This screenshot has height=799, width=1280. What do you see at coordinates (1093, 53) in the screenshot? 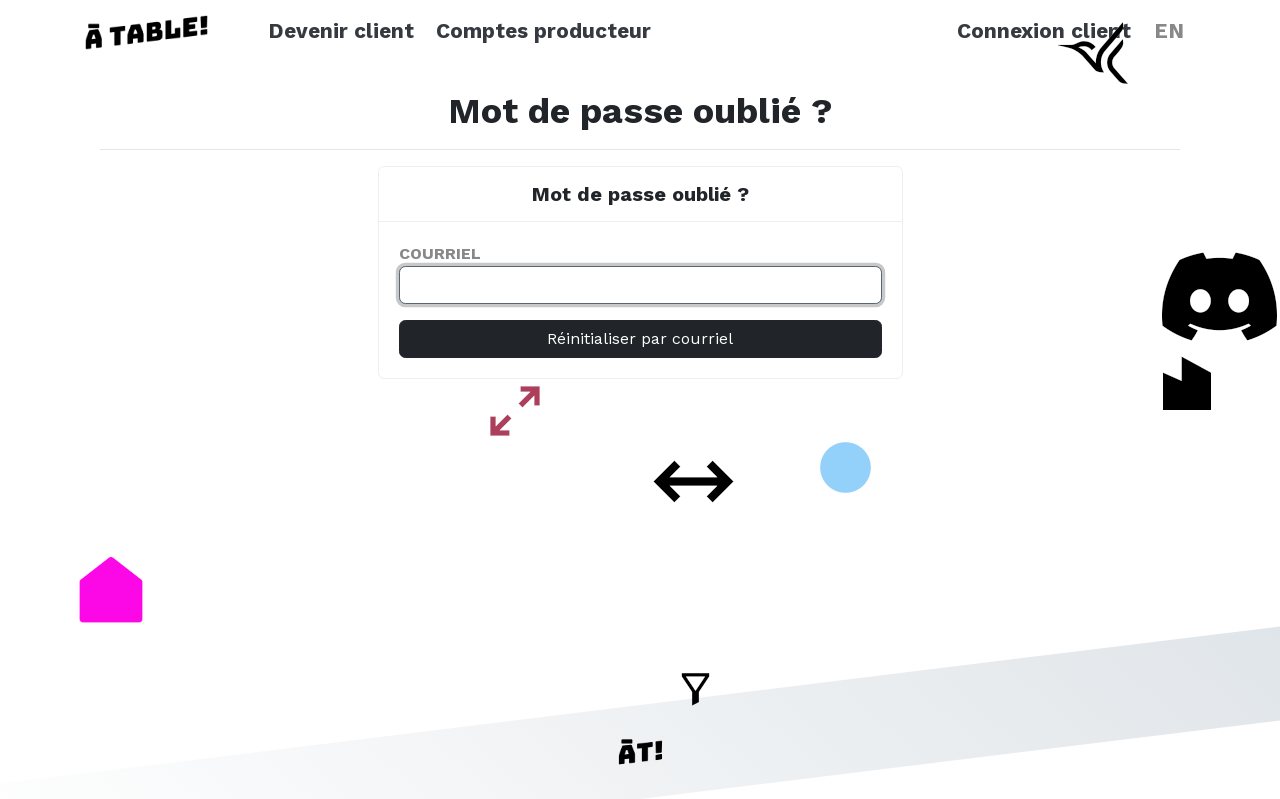
I see `arlo smart home security app` at bounding box center [1093, 53].